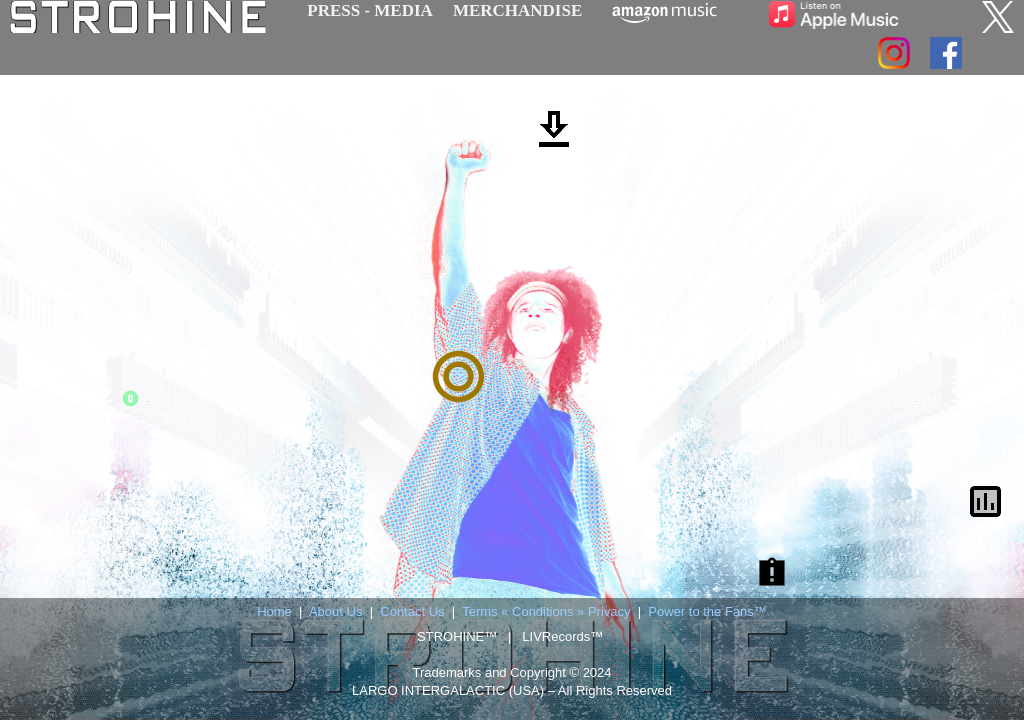 The image size is (1024, 720). What do you see at coordinates (458, 376) in the screenshot?
I see `start recording audio or video` at bounding box center [458, 376].